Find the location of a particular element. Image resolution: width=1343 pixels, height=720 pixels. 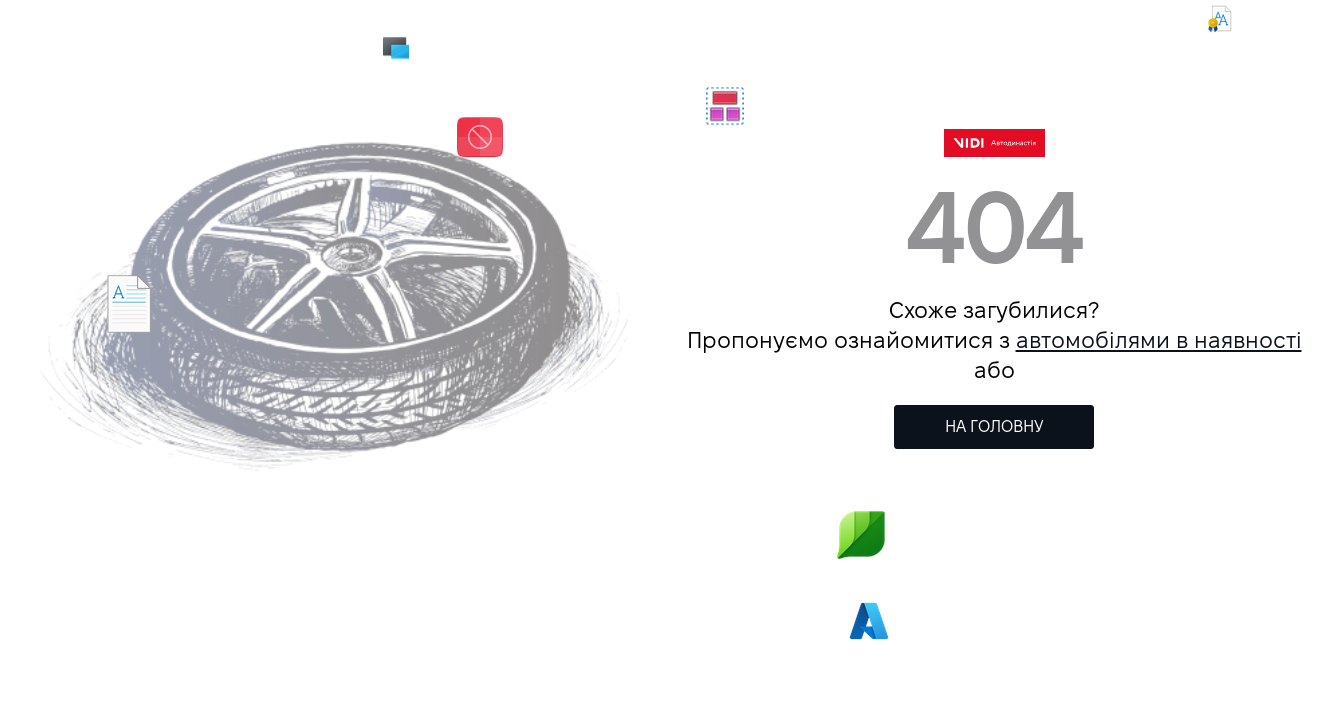

indicates a missing or broken image is located at coordinates (480, 136).